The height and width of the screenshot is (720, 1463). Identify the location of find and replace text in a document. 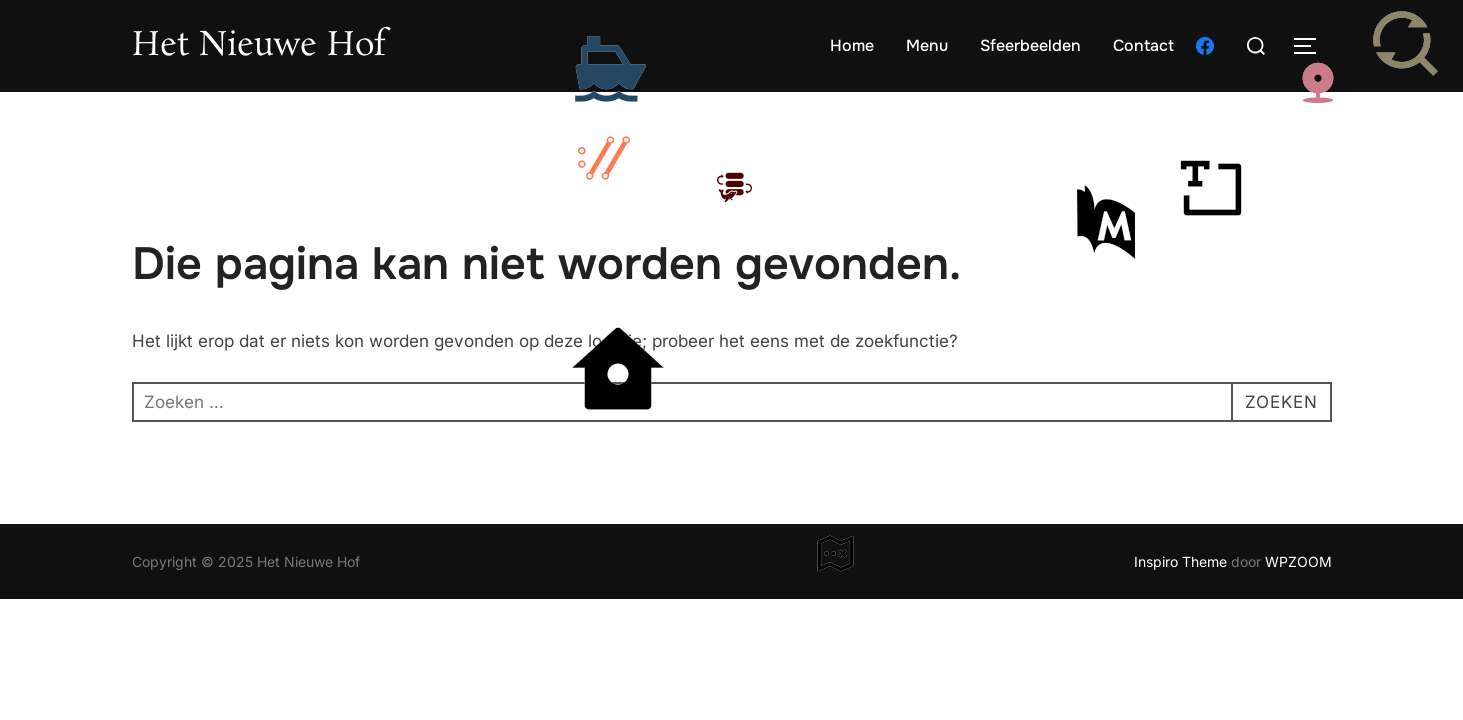
(1405, 43).